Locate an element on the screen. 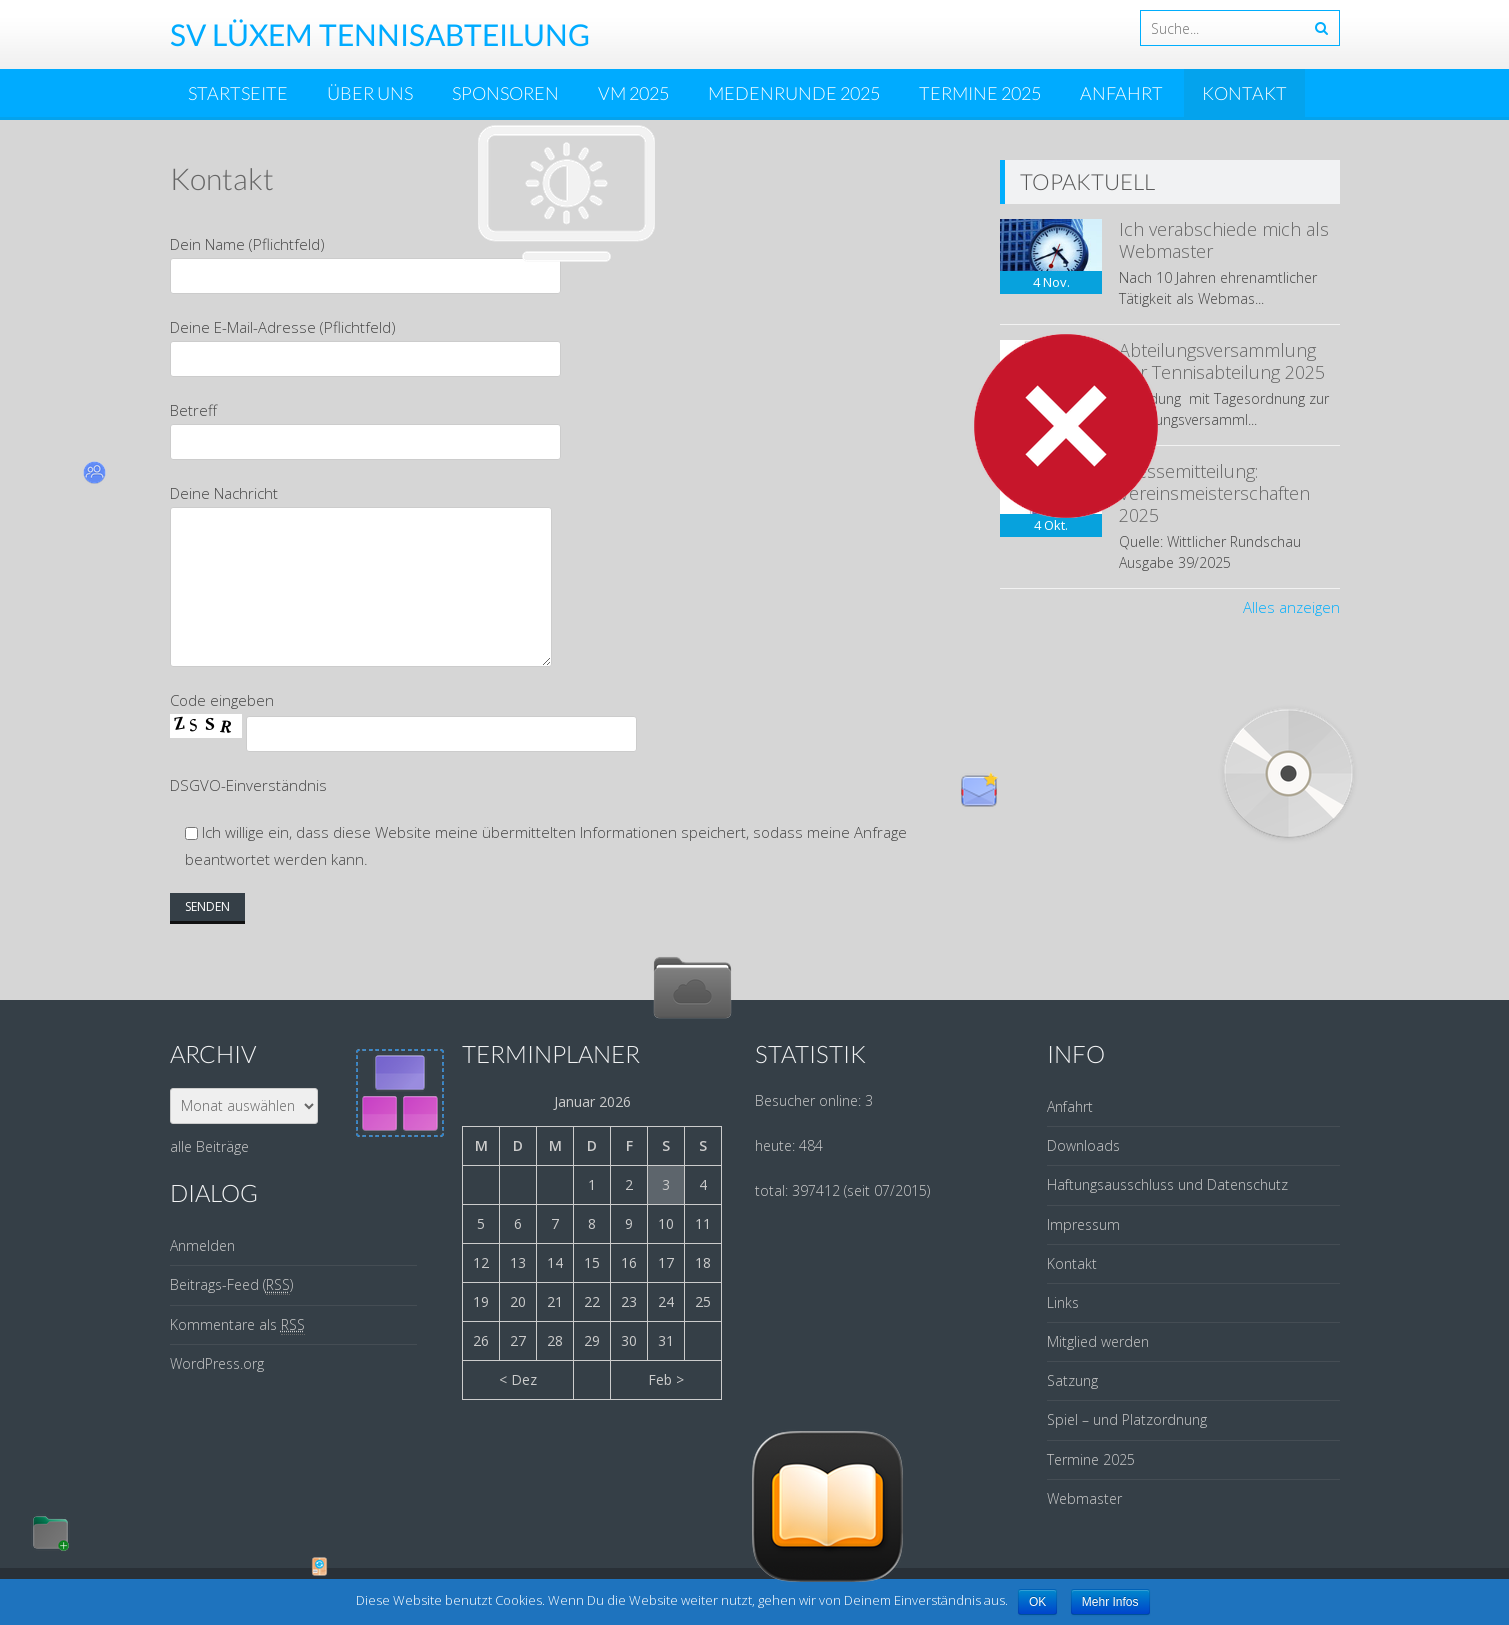 The width and height of the screenshot is (1509, 1625). create a new folder is located at coordinates (50, 1532).